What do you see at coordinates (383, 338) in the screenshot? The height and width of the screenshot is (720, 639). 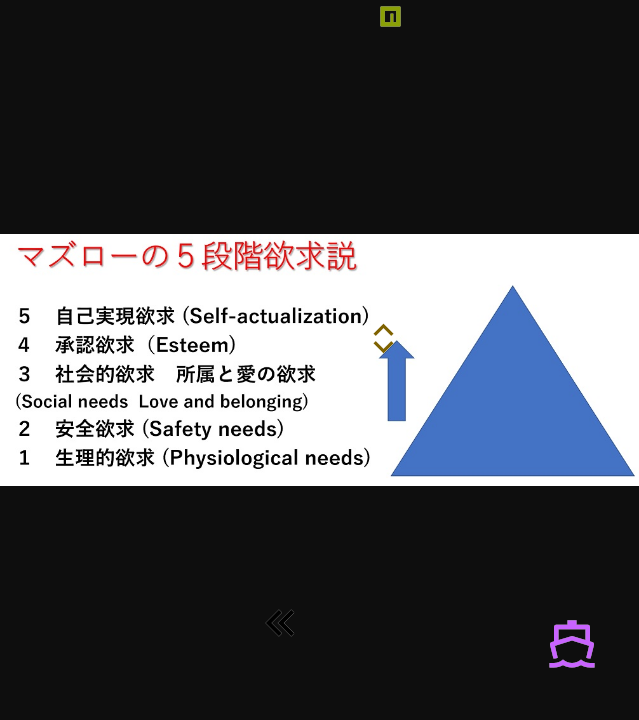 I see `expand or collapse content vertically` at bounding box center [383, 338].